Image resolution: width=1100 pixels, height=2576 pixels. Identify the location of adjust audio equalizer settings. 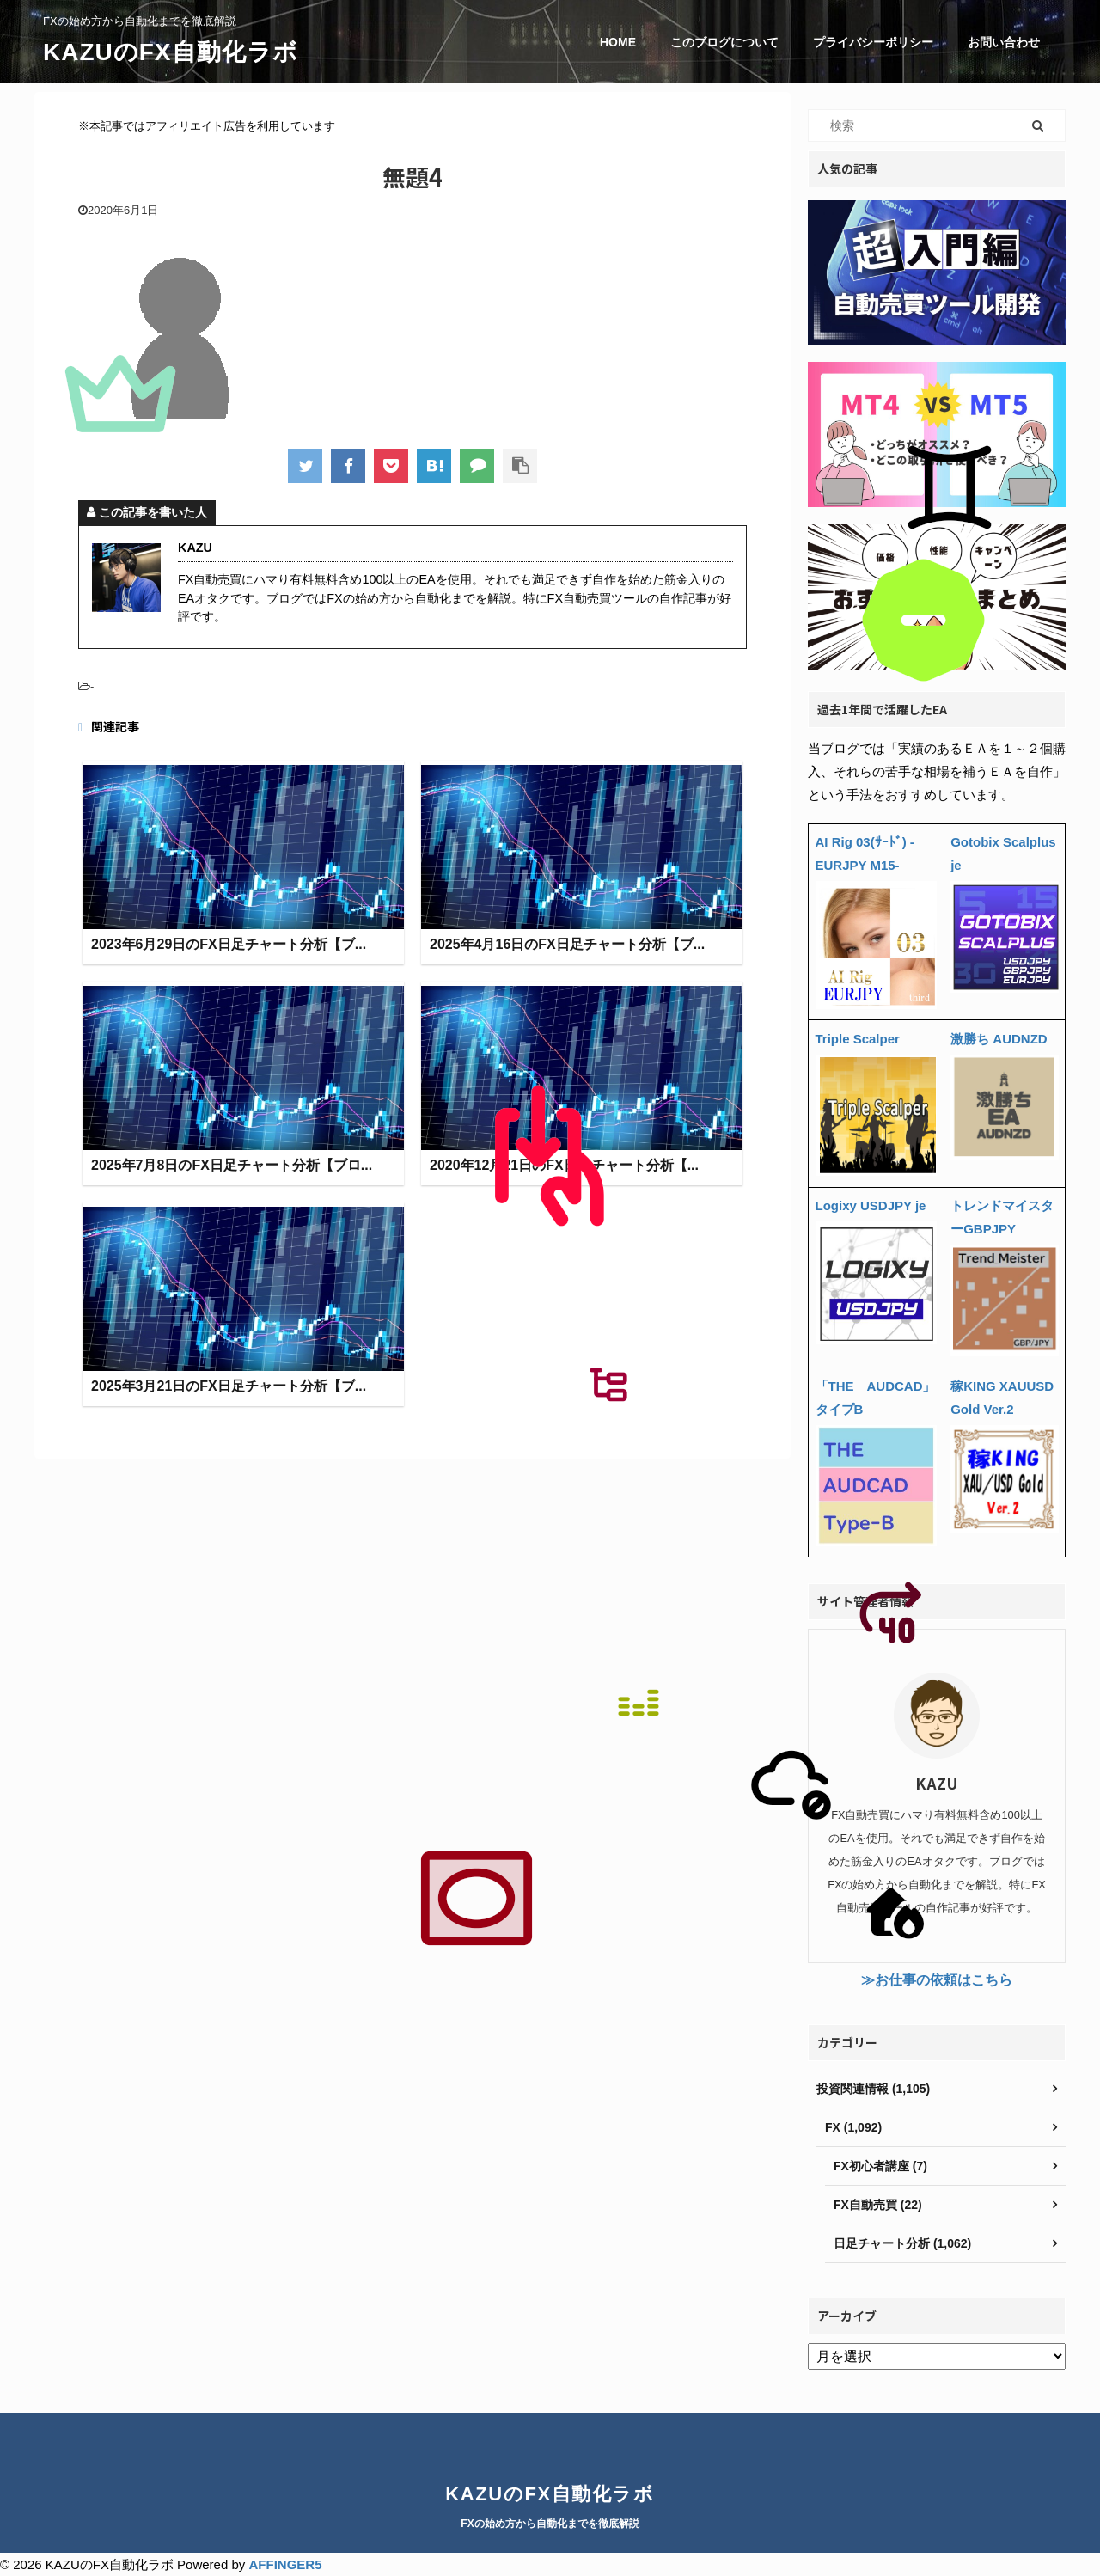
(639, 1703).